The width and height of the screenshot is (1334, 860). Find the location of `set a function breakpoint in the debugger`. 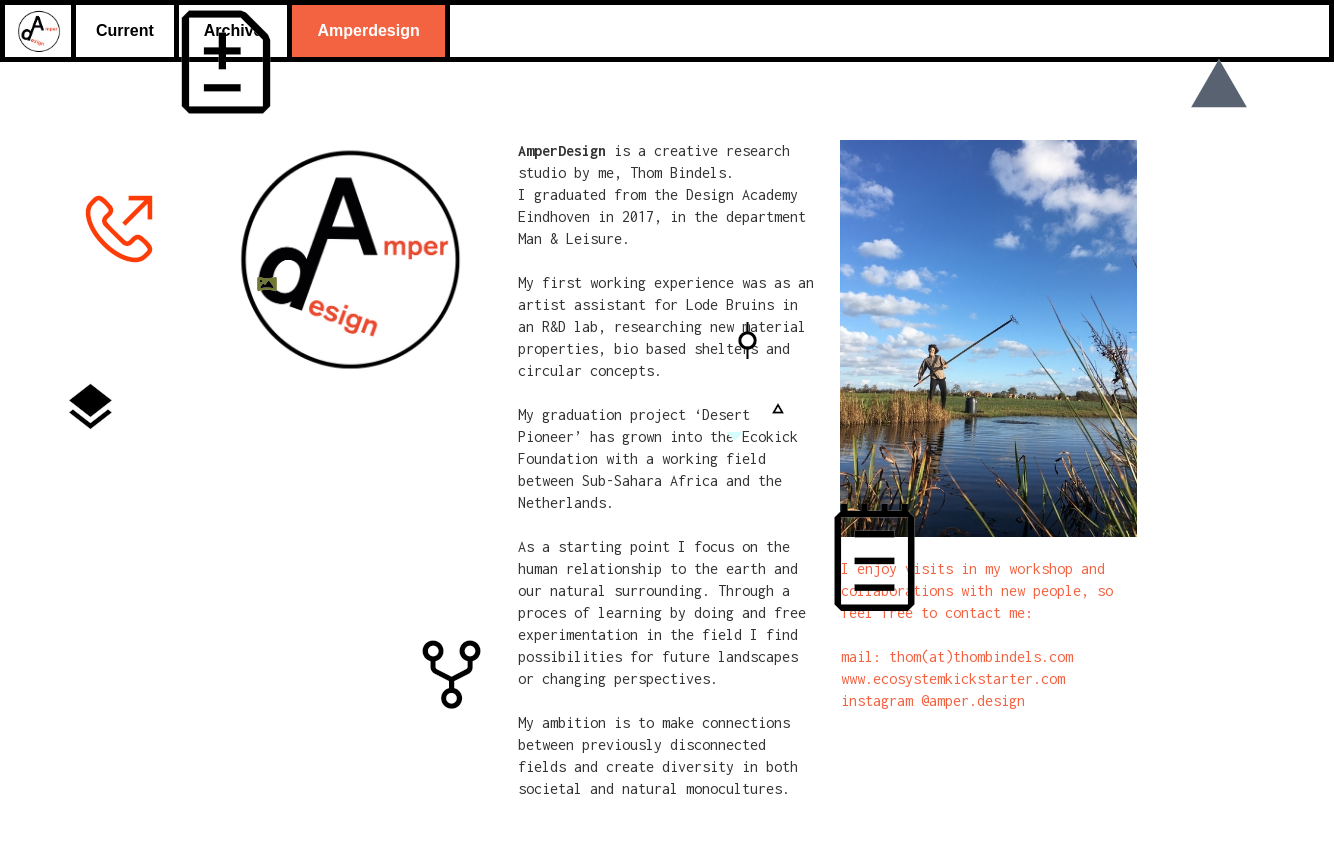

set a function breakpoint in the debugger is located at coordinates (1219, 87).